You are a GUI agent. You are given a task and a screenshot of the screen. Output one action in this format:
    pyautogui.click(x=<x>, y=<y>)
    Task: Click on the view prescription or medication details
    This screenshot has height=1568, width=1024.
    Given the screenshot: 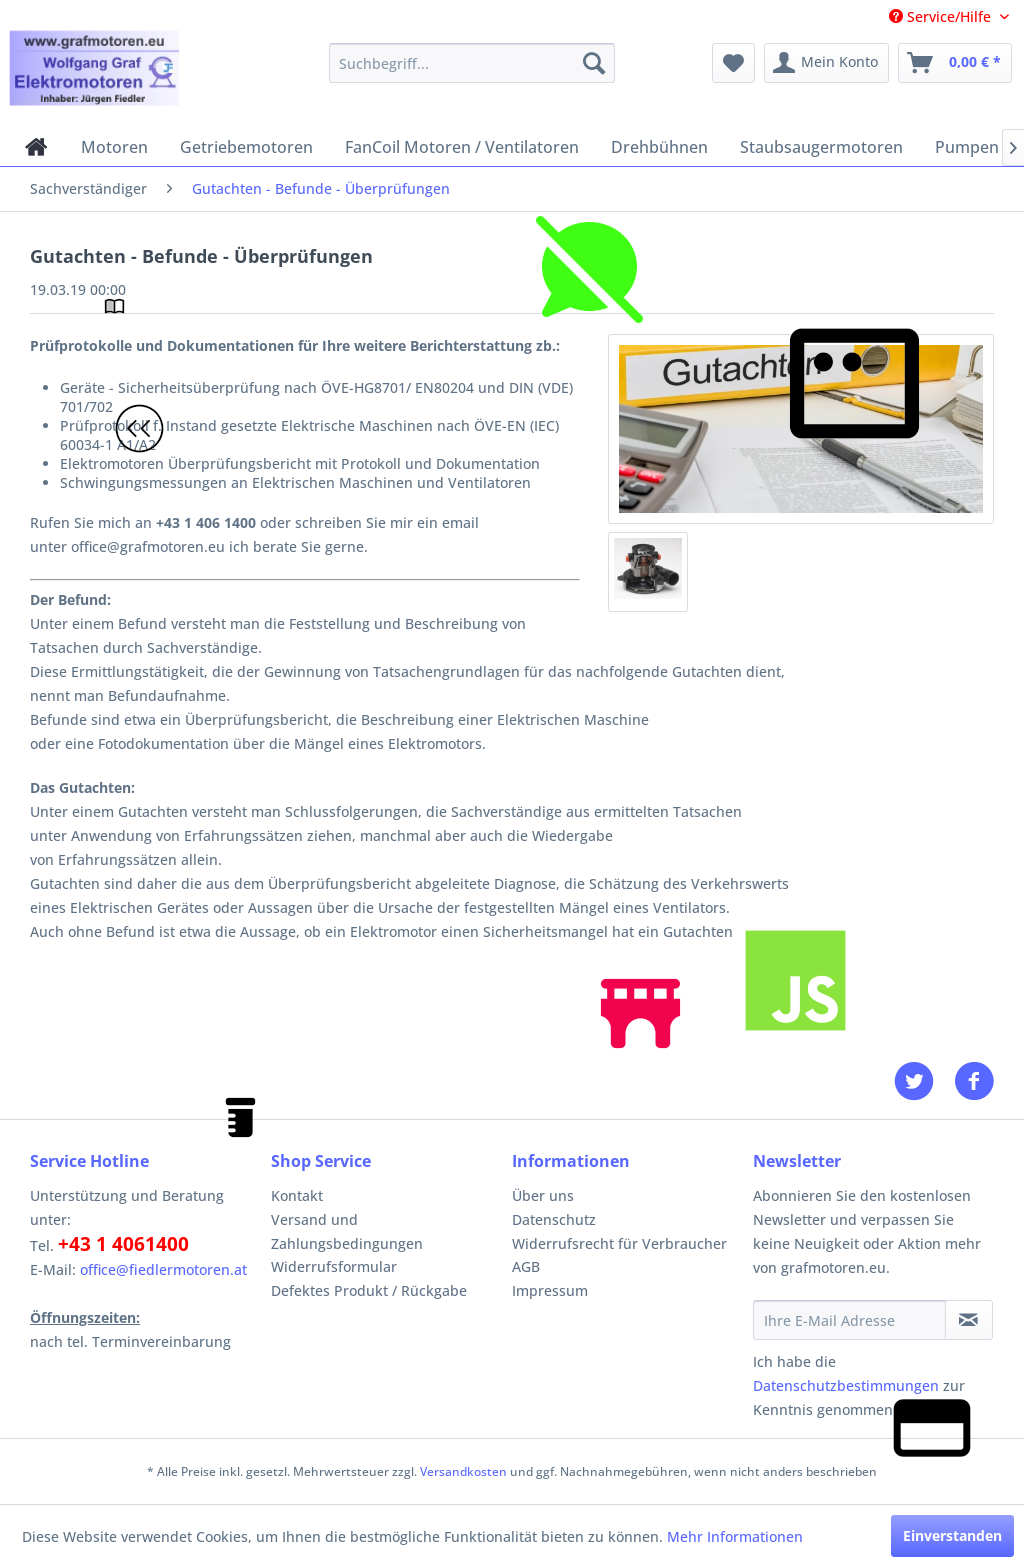 What is the action you would take?
    pyautogui.click(x=240, y=1117)
    